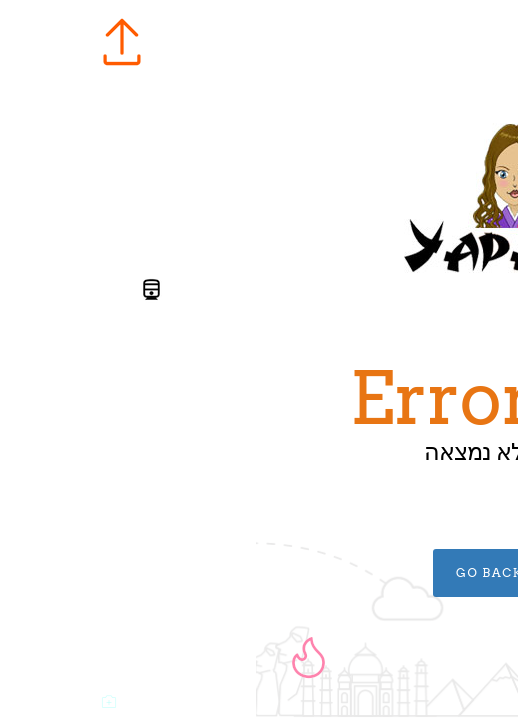 The height and width of the screenshot is (720, 518). What do you see at coordinates (308, 657) in the screenshot?
I see `view hot or trending content` at bounding box center [308, 657].